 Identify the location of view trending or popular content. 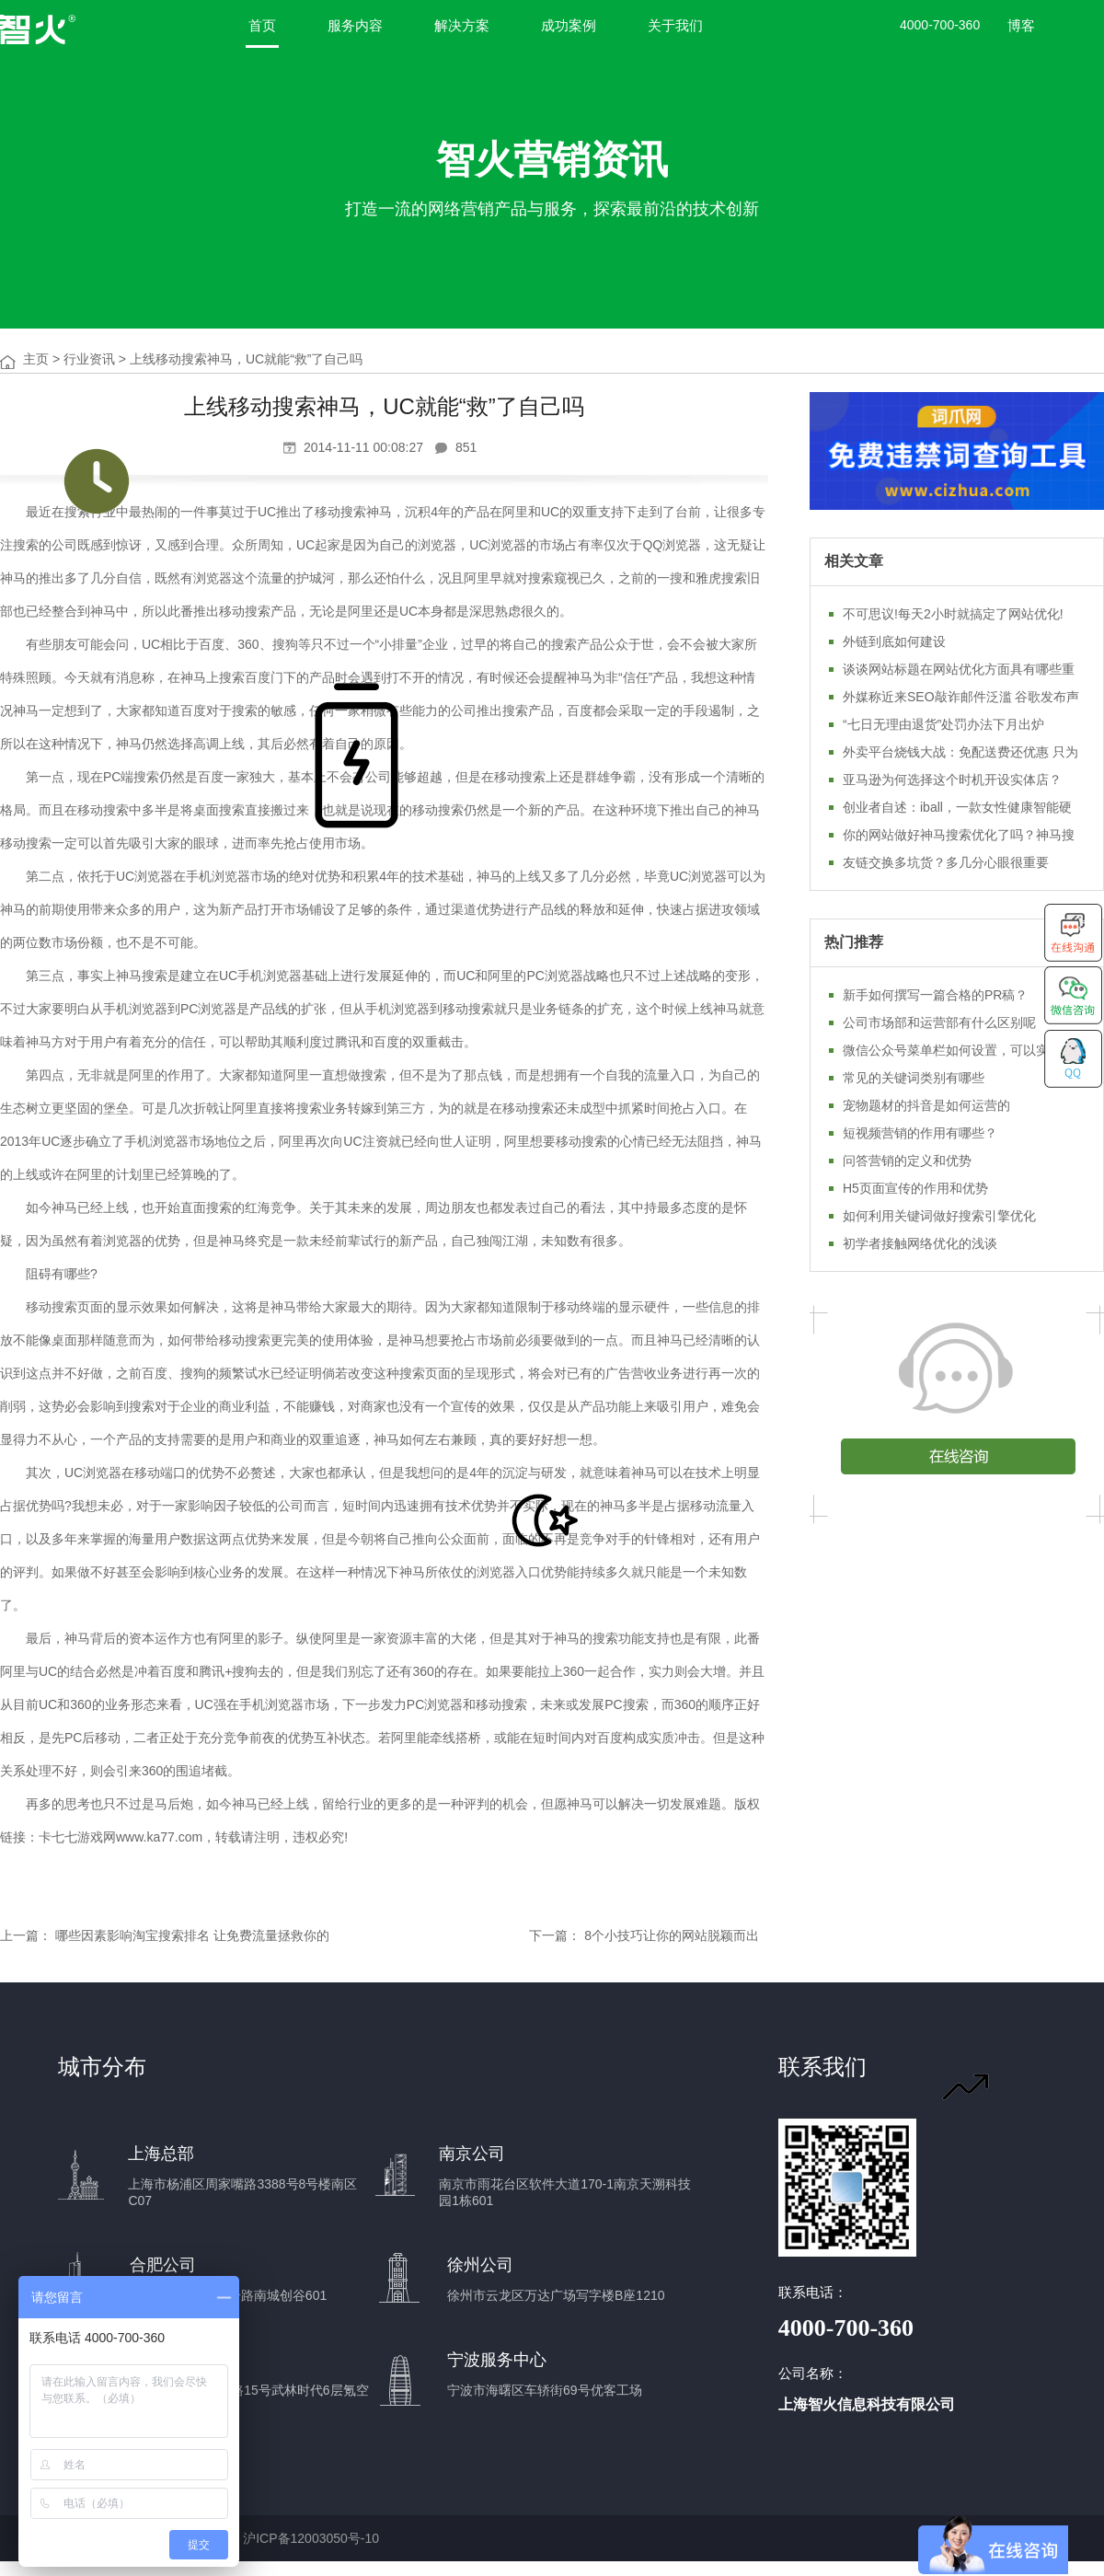
(965, 2086).